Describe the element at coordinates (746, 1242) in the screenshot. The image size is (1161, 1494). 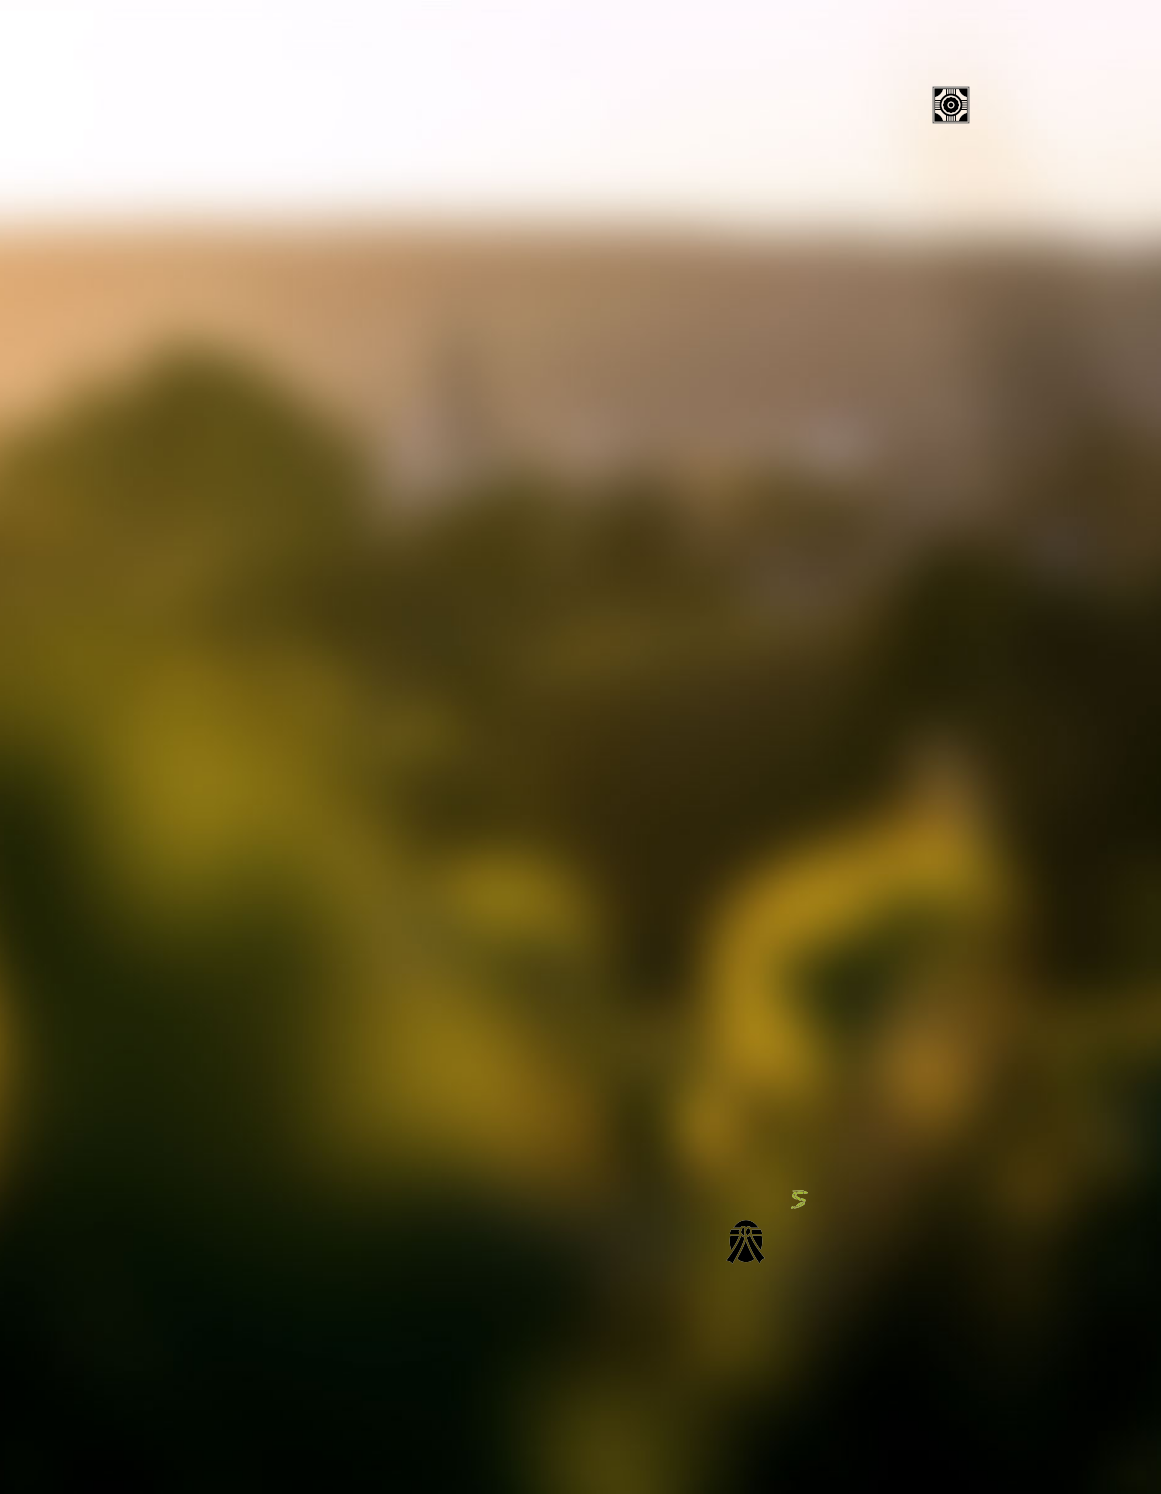
I see `equip a headband accessory for your character` at that location.